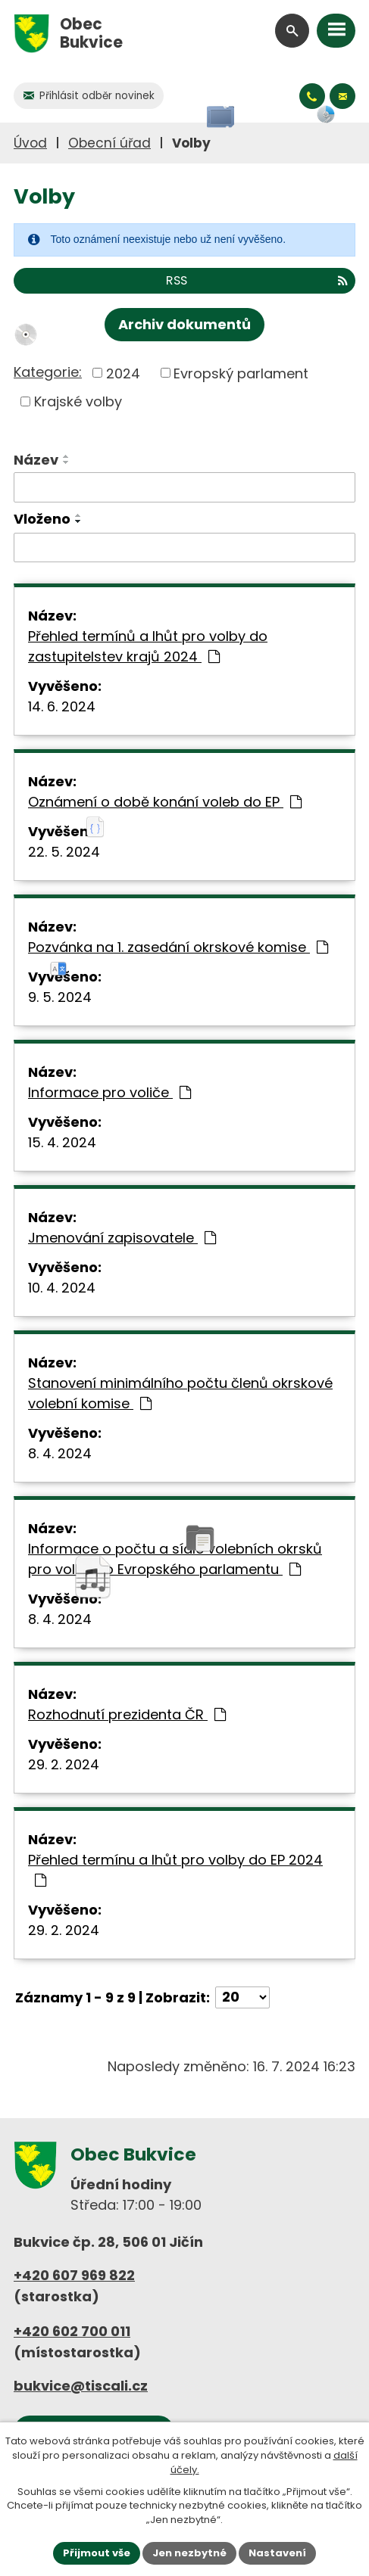 This screenshot has height=2576, width=369. Describe the element at coordinates (95, 826) in the screenshot. I see `open a CSS stylesheet file` at that location.